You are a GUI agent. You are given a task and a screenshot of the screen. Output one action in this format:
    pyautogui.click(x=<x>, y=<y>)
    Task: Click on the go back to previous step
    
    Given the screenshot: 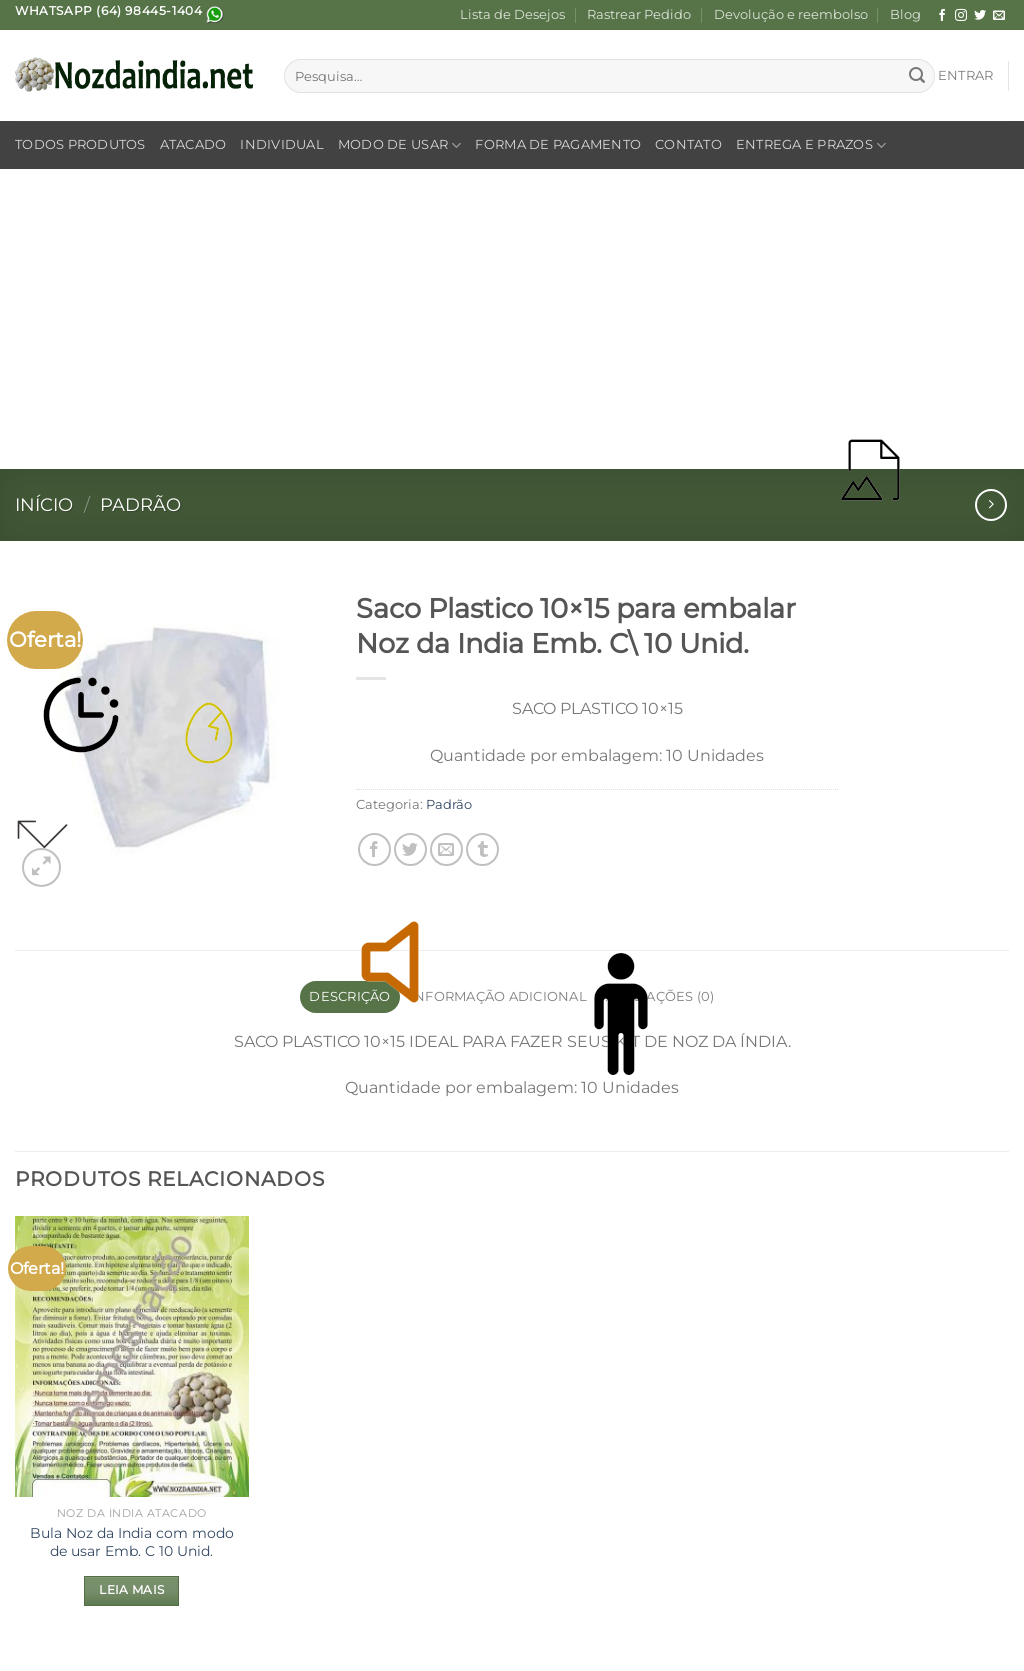 What is the action you would take?
    pyautogui.click(x=42, y=832)
    